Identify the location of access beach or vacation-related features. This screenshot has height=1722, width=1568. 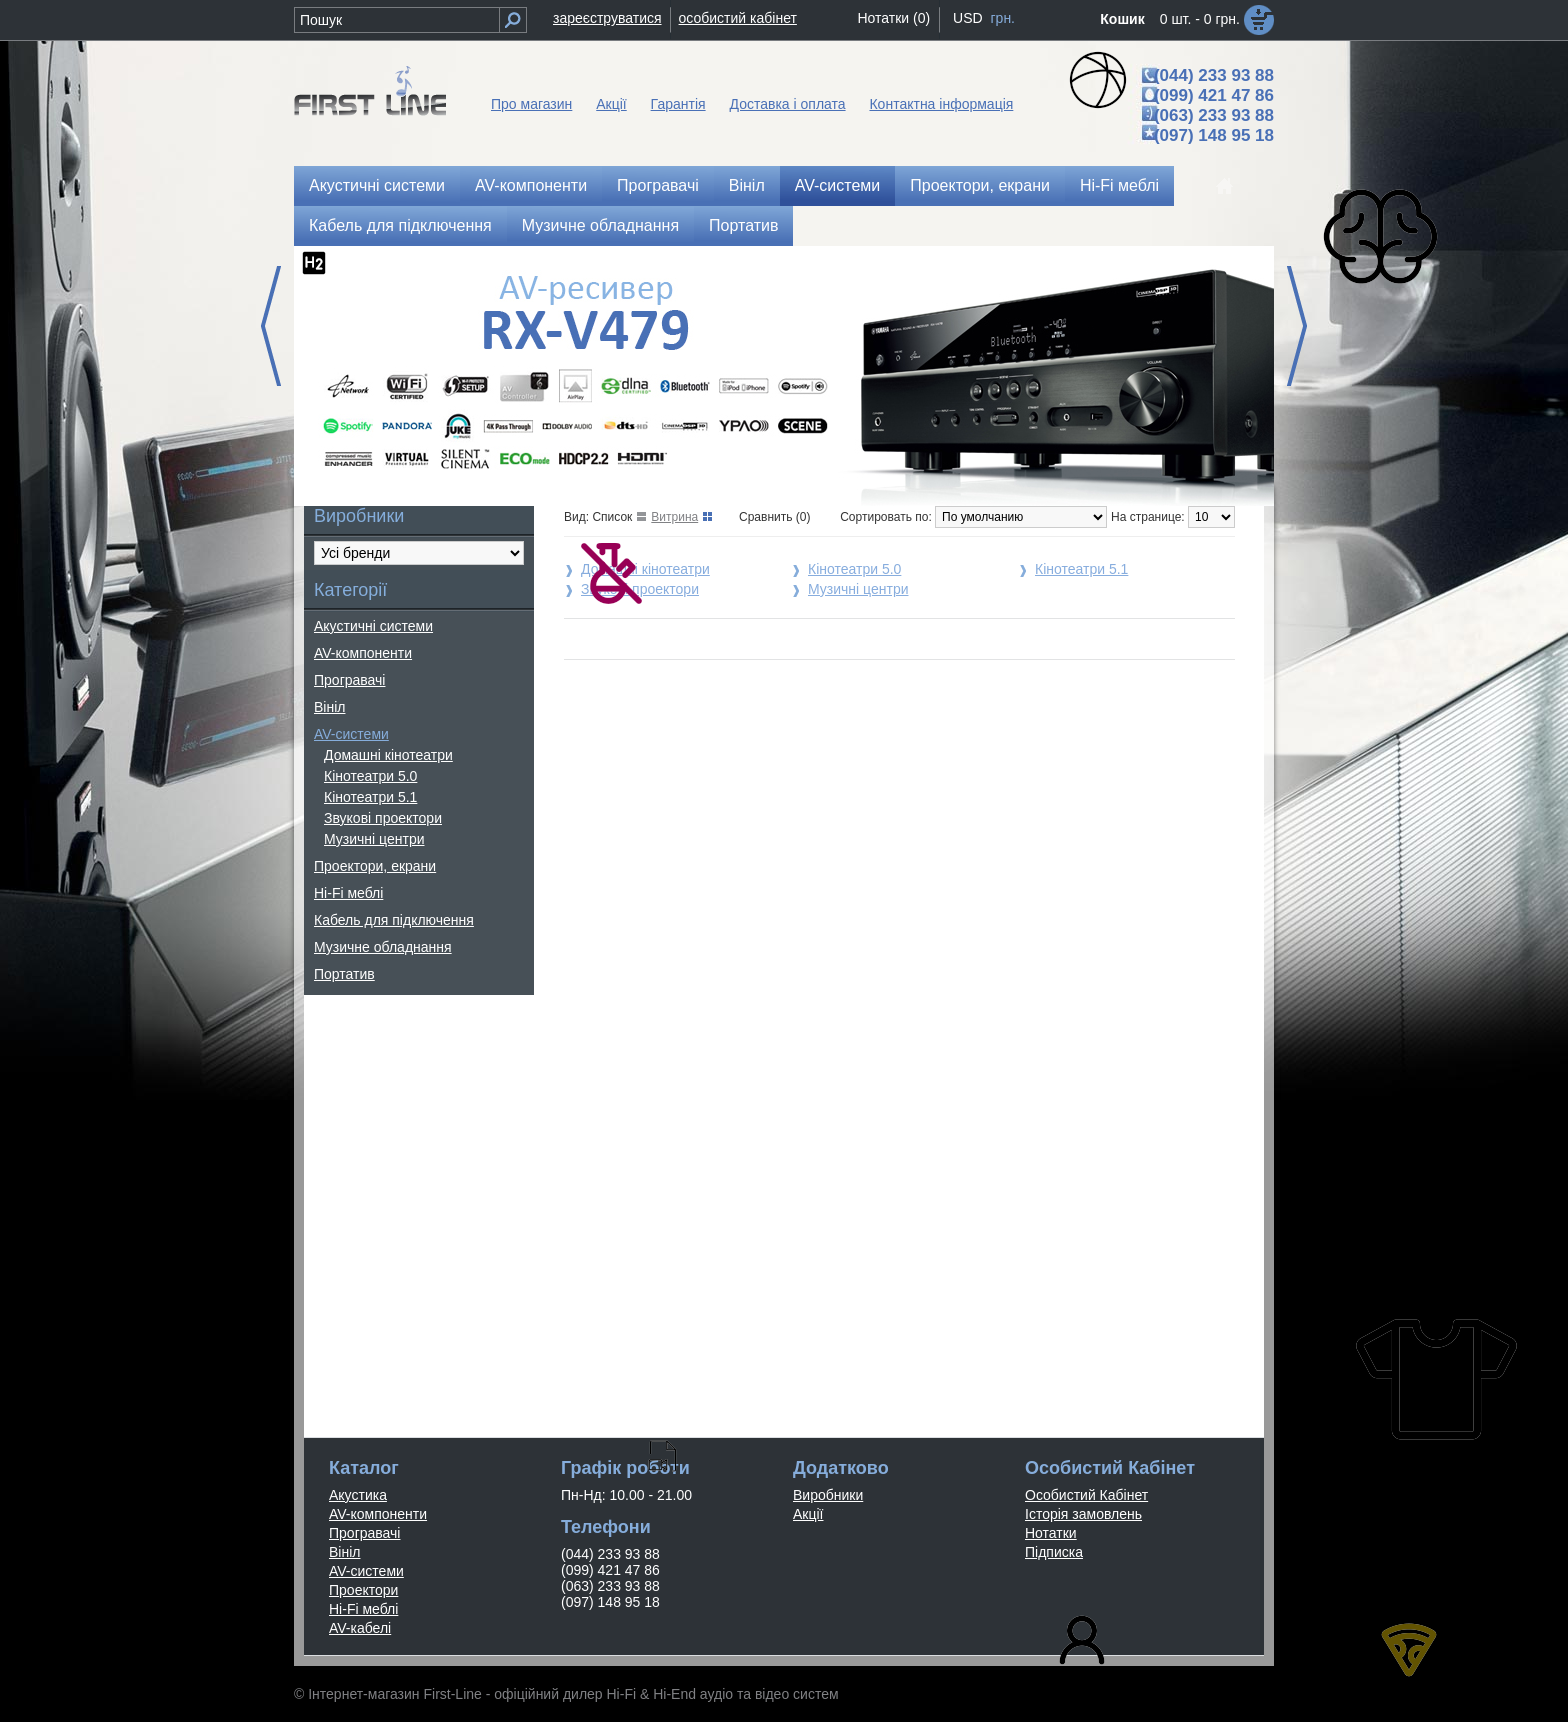
(1098, 80).